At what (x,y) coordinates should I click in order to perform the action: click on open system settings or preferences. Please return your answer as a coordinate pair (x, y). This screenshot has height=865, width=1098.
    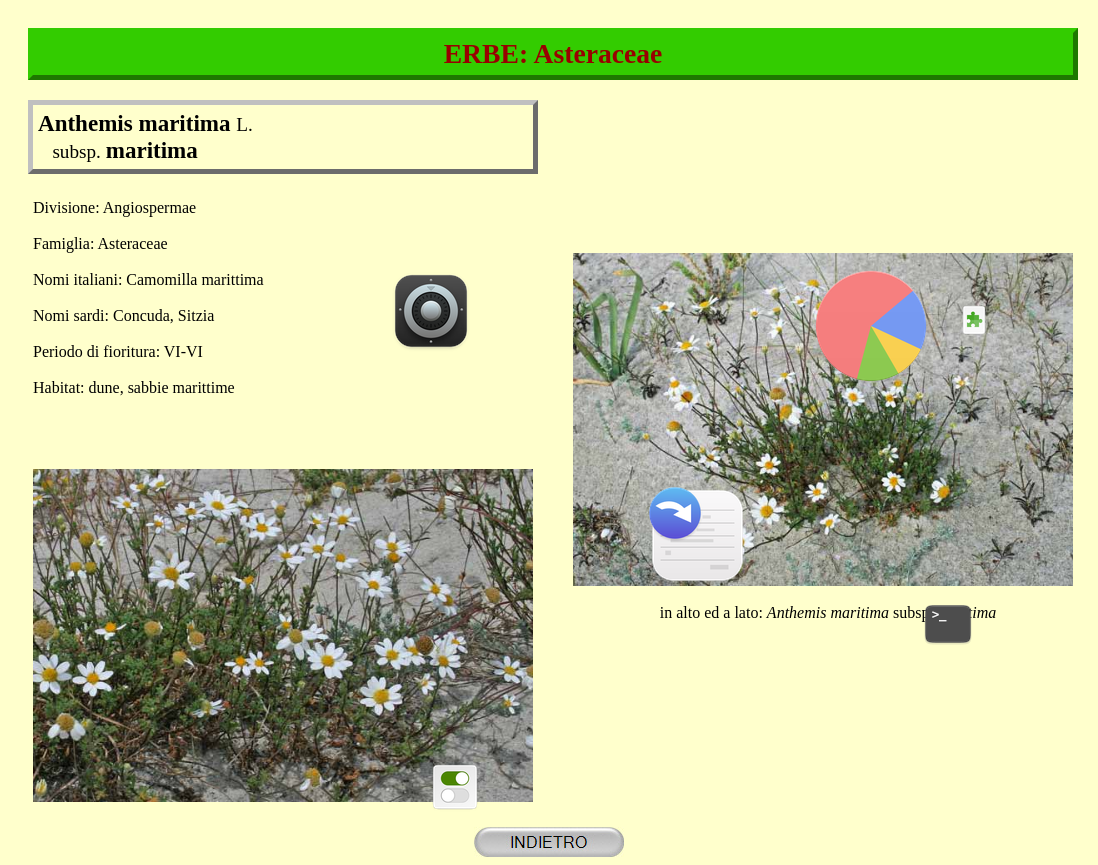
    Looking at the image, I should click on (455, 787).